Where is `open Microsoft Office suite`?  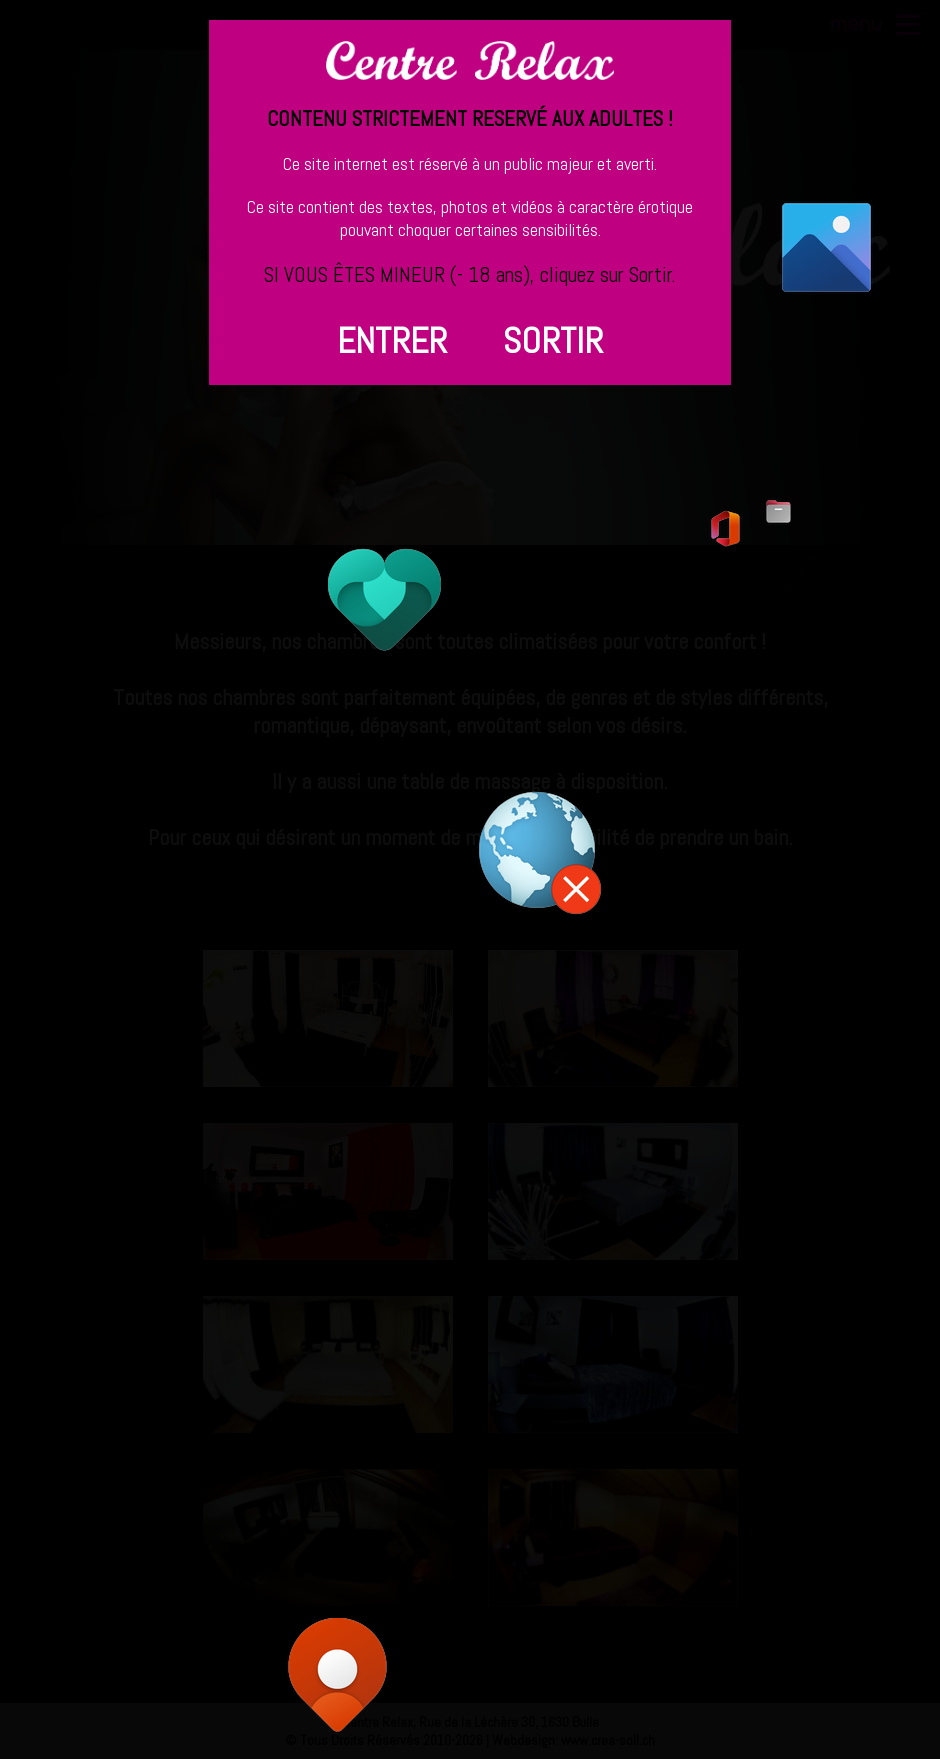 open Microsoft Office suite is located at coordinates (725, 528).